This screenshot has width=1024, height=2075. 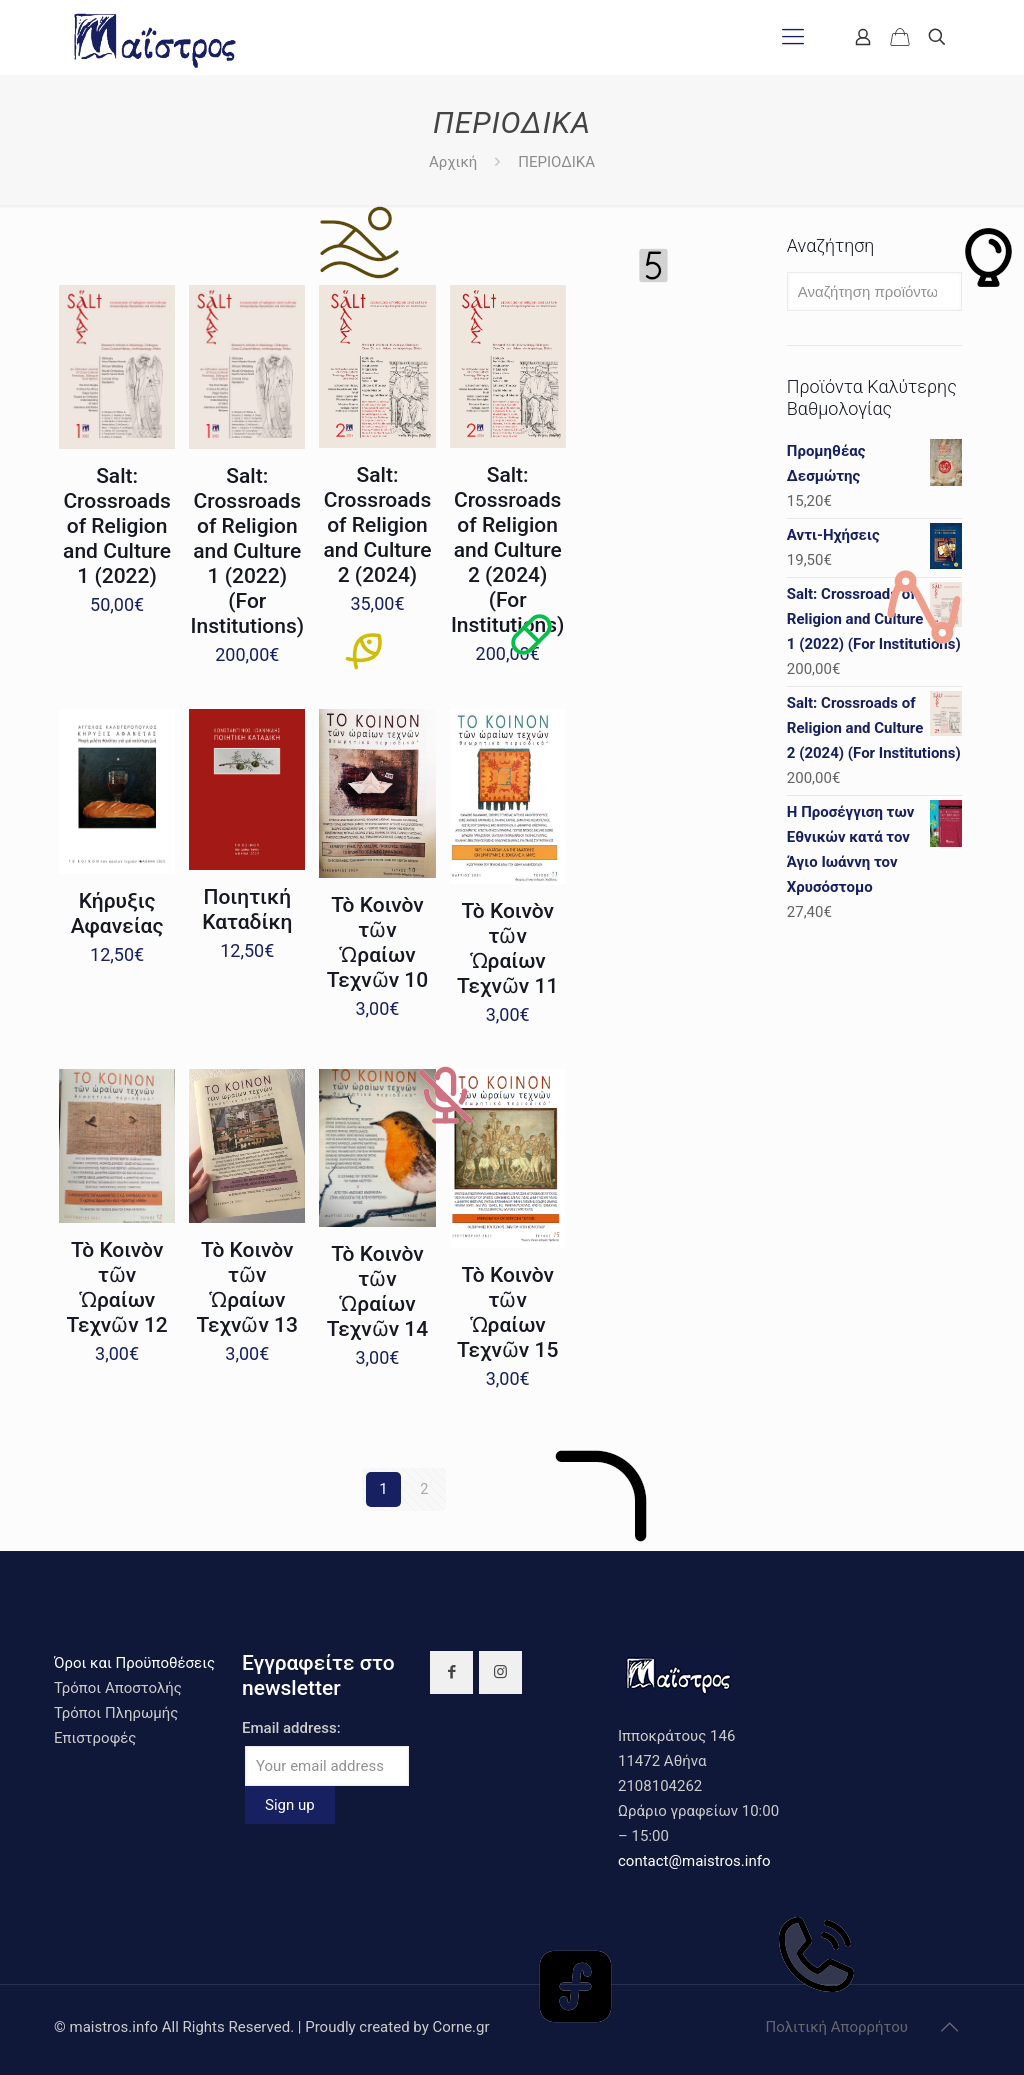 What do you see at coordinates (818, 1953) in the screenshot?
I see `make a phone call` at bounding box center [818, 1953].